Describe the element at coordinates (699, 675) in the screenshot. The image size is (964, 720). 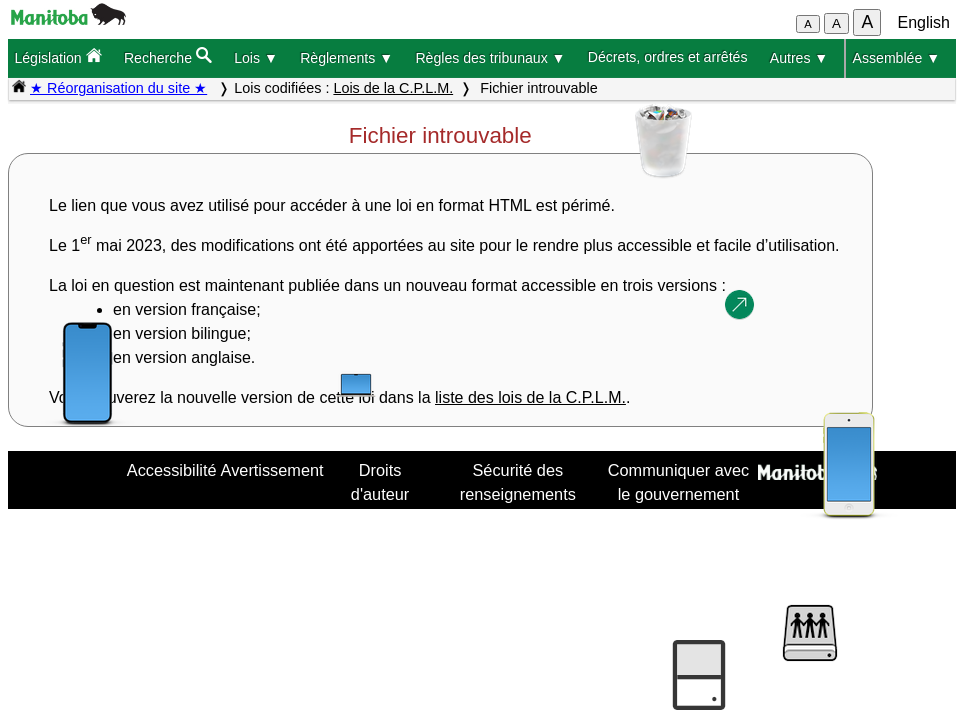
I see `scan a document or image` at that location.